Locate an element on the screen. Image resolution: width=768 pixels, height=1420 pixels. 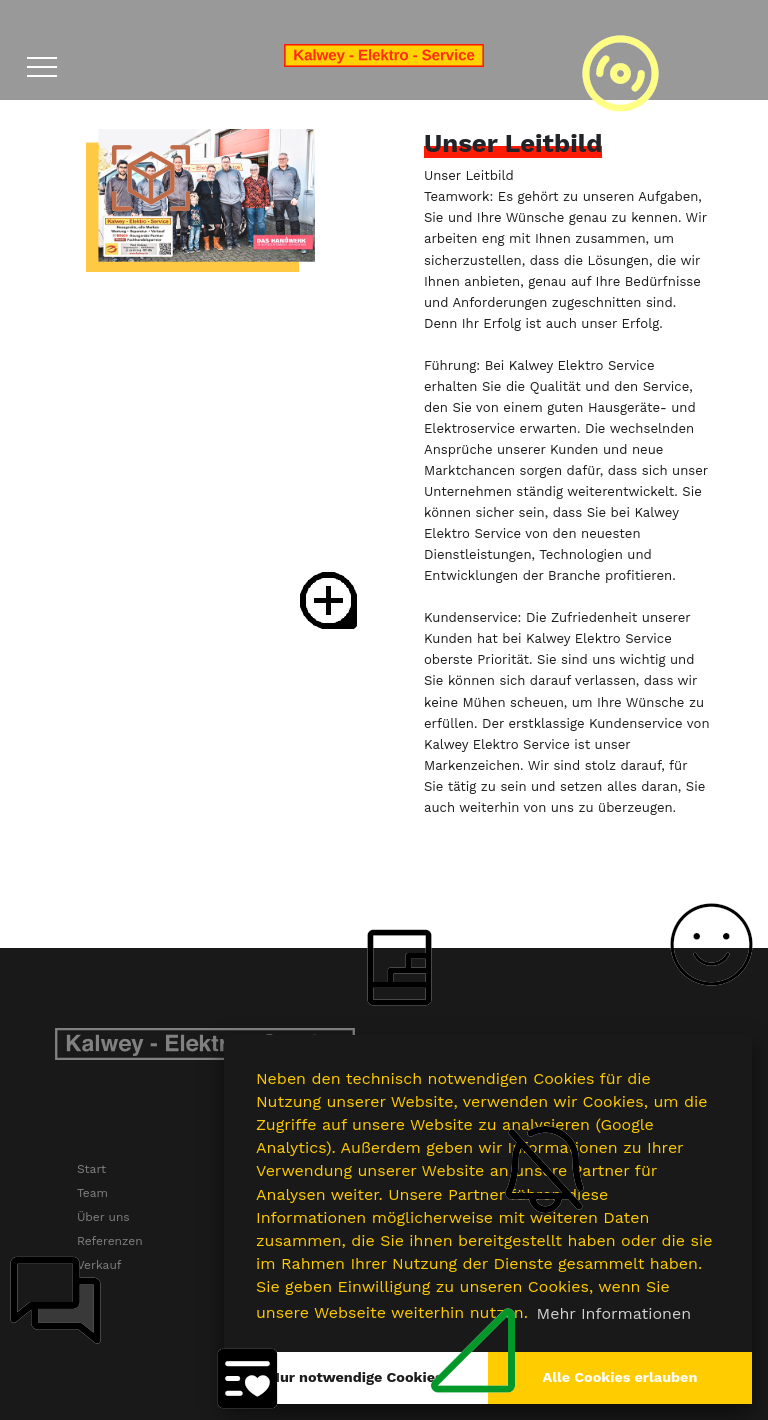
open your messages or conversations is located at coordinates (55, 1298).